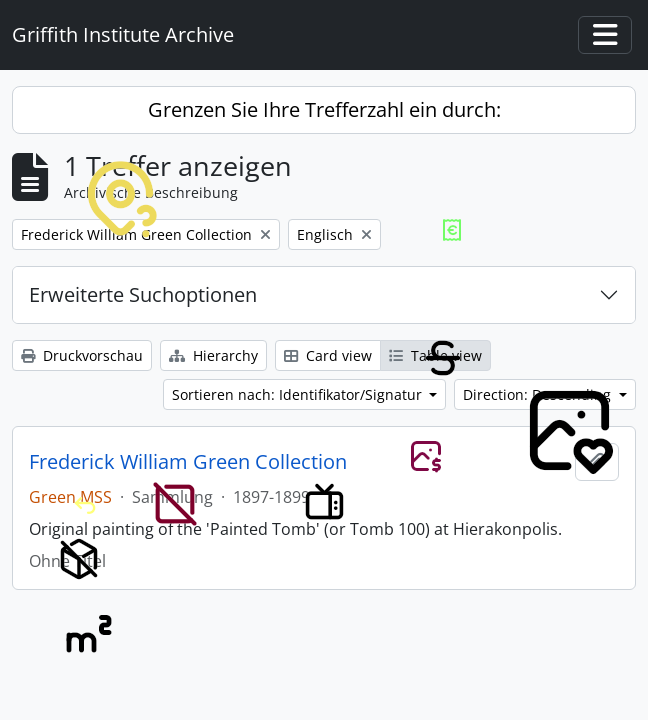 Image resolution: width=648 pixels, height=720 pixels. Describe the element at coordinates (120, 197) in the screenshot. I see `unknown or unconfirmed location` at that location.